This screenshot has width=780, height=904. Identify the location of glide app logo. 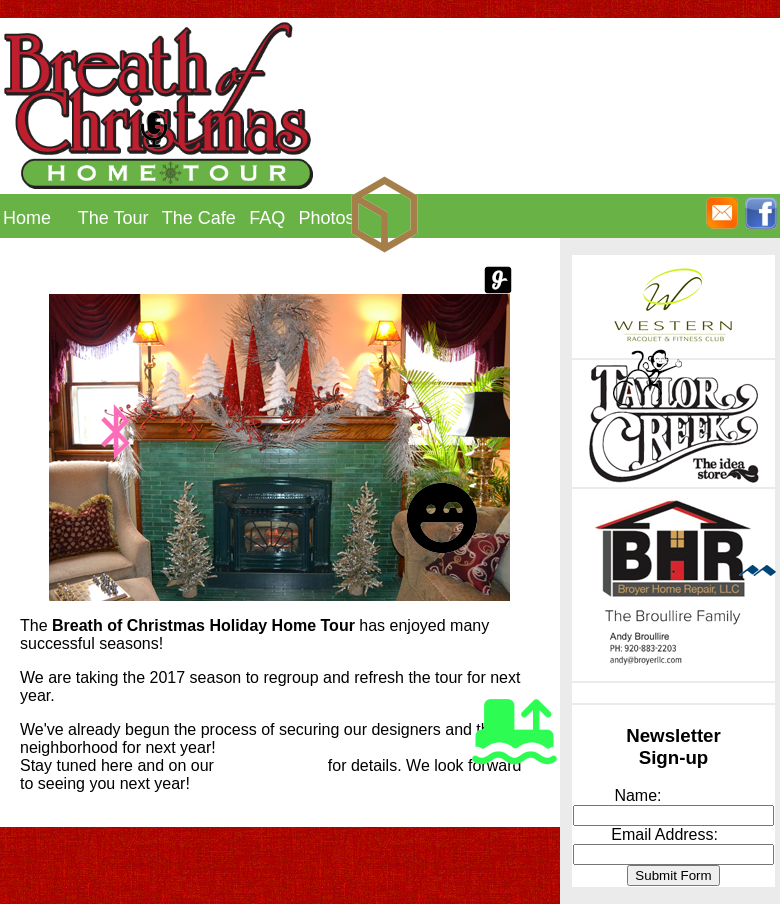
(498, 280).